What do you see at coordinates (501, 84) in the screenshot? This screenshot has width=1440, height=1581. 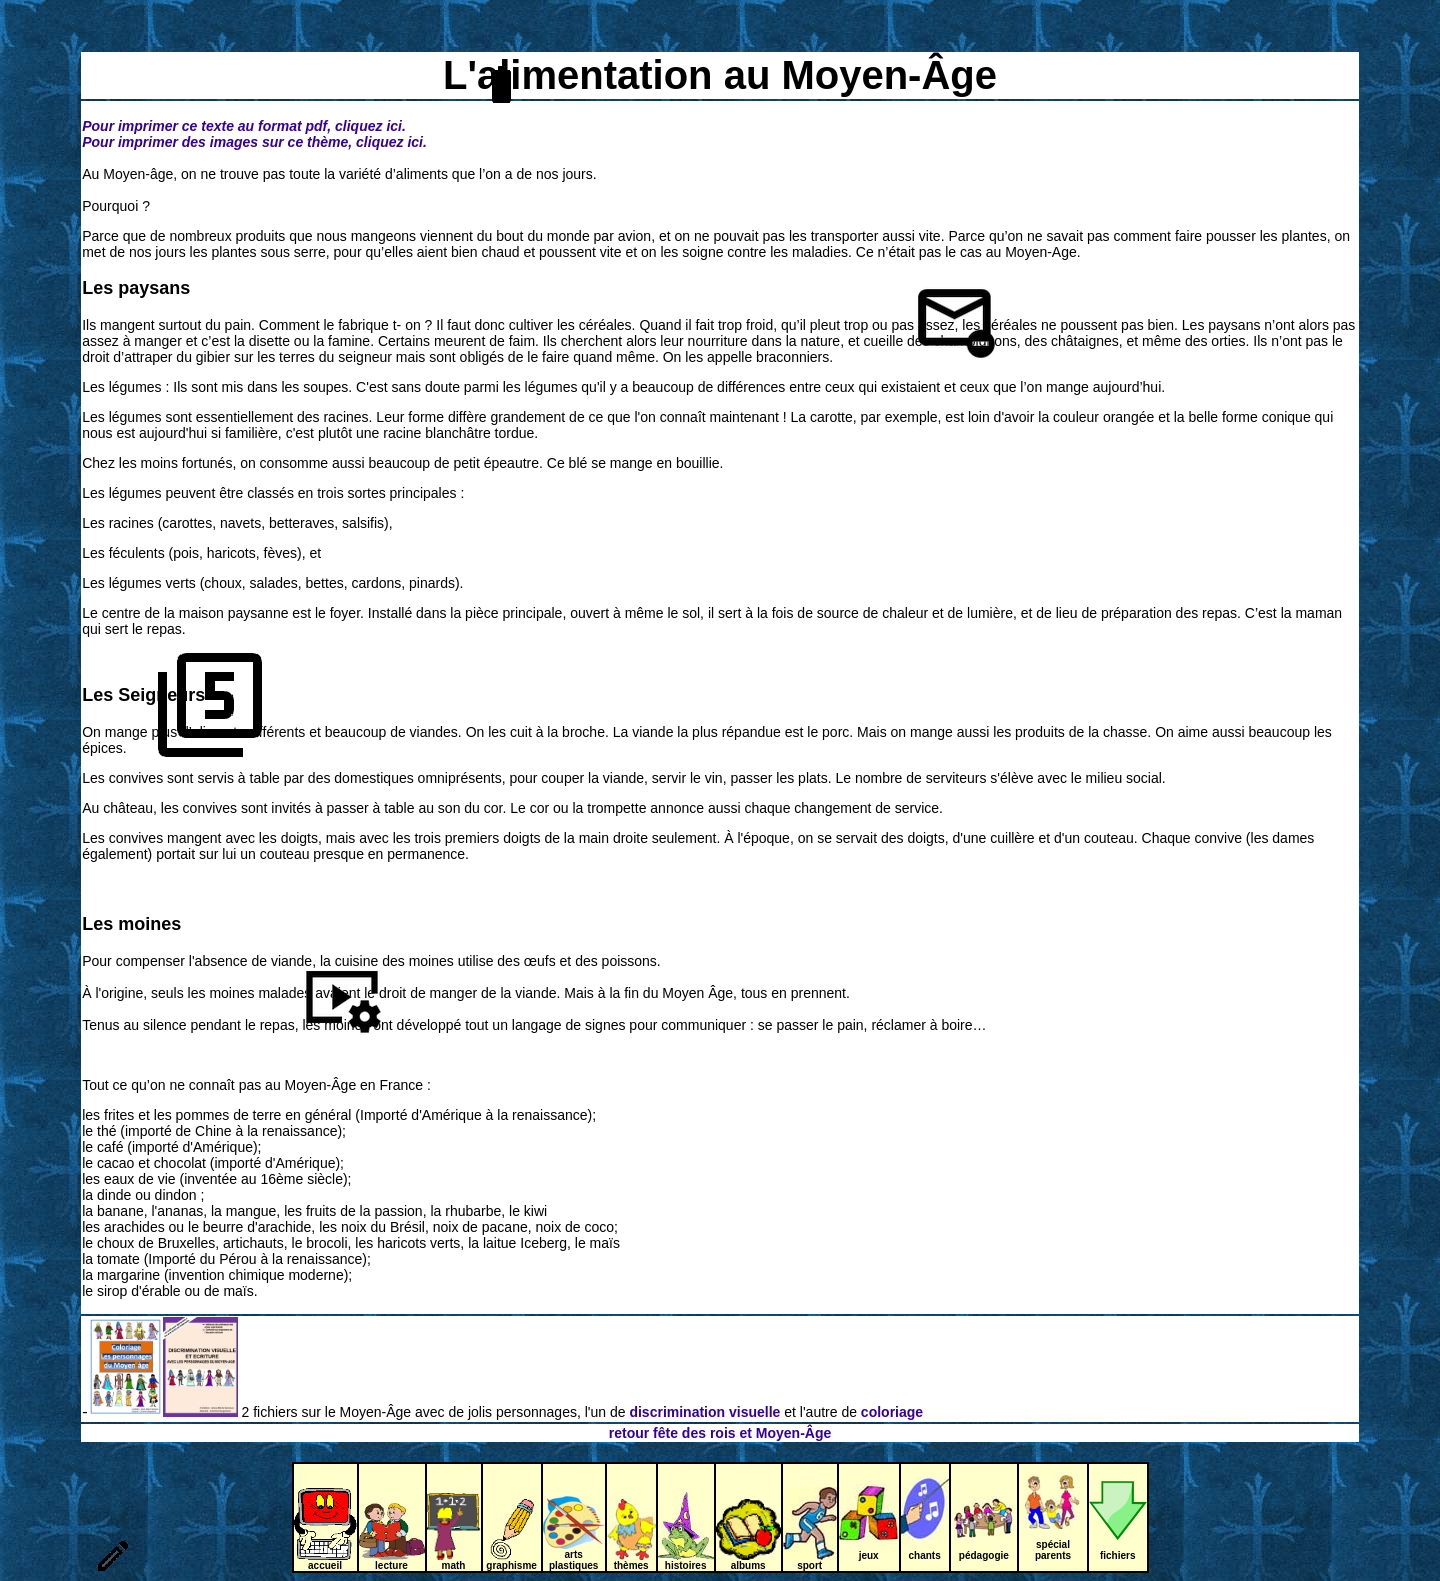 I see `view current battery level` at bounding box center [501, 84].